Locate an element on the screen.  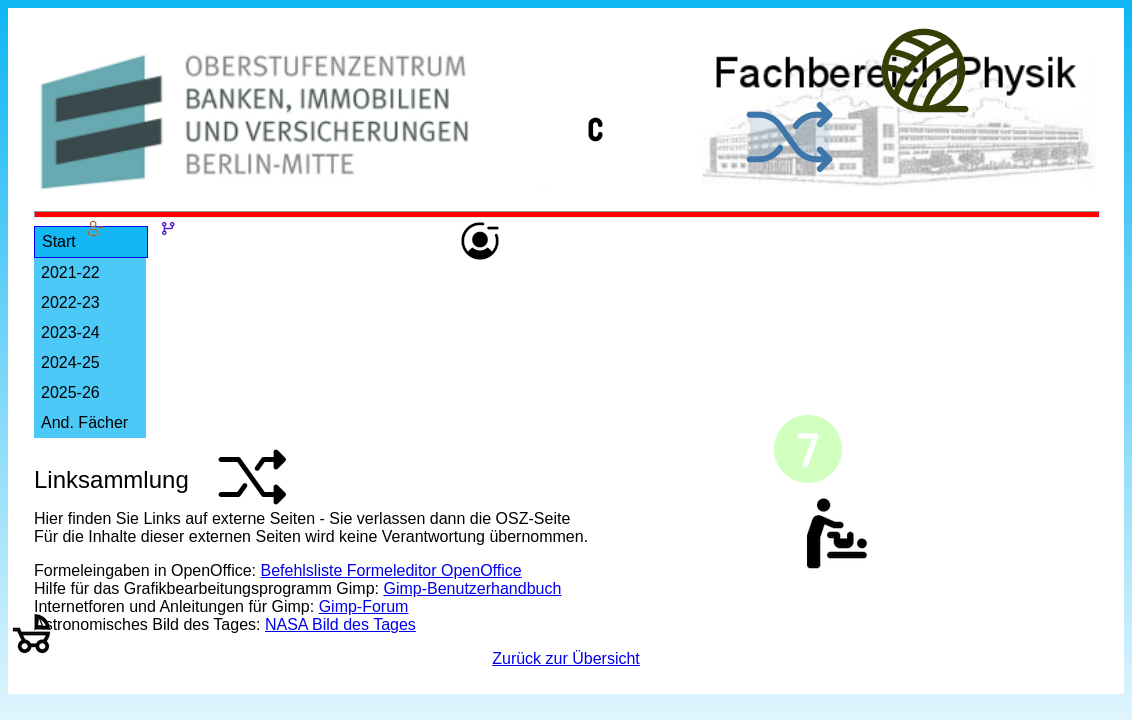
remove a user or contact is located at coordinates (94, 228).